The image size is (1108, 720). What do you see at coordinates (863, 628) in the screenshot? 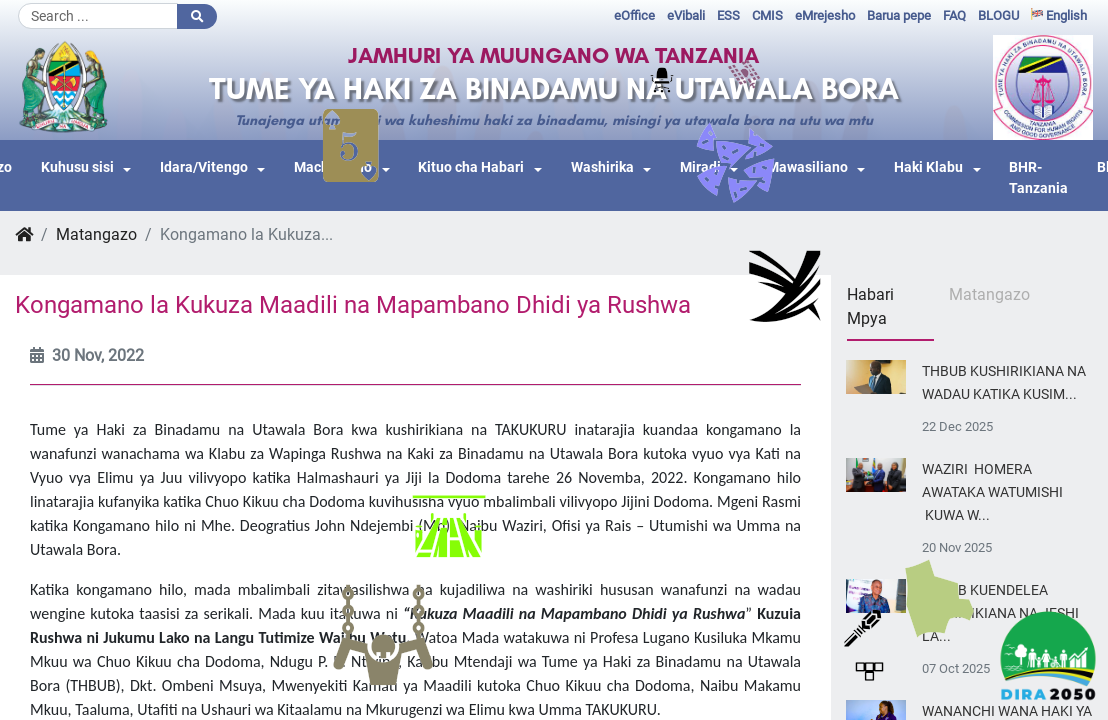
I see `cast a spell or use magic ability` at bounding box center [863, 628].